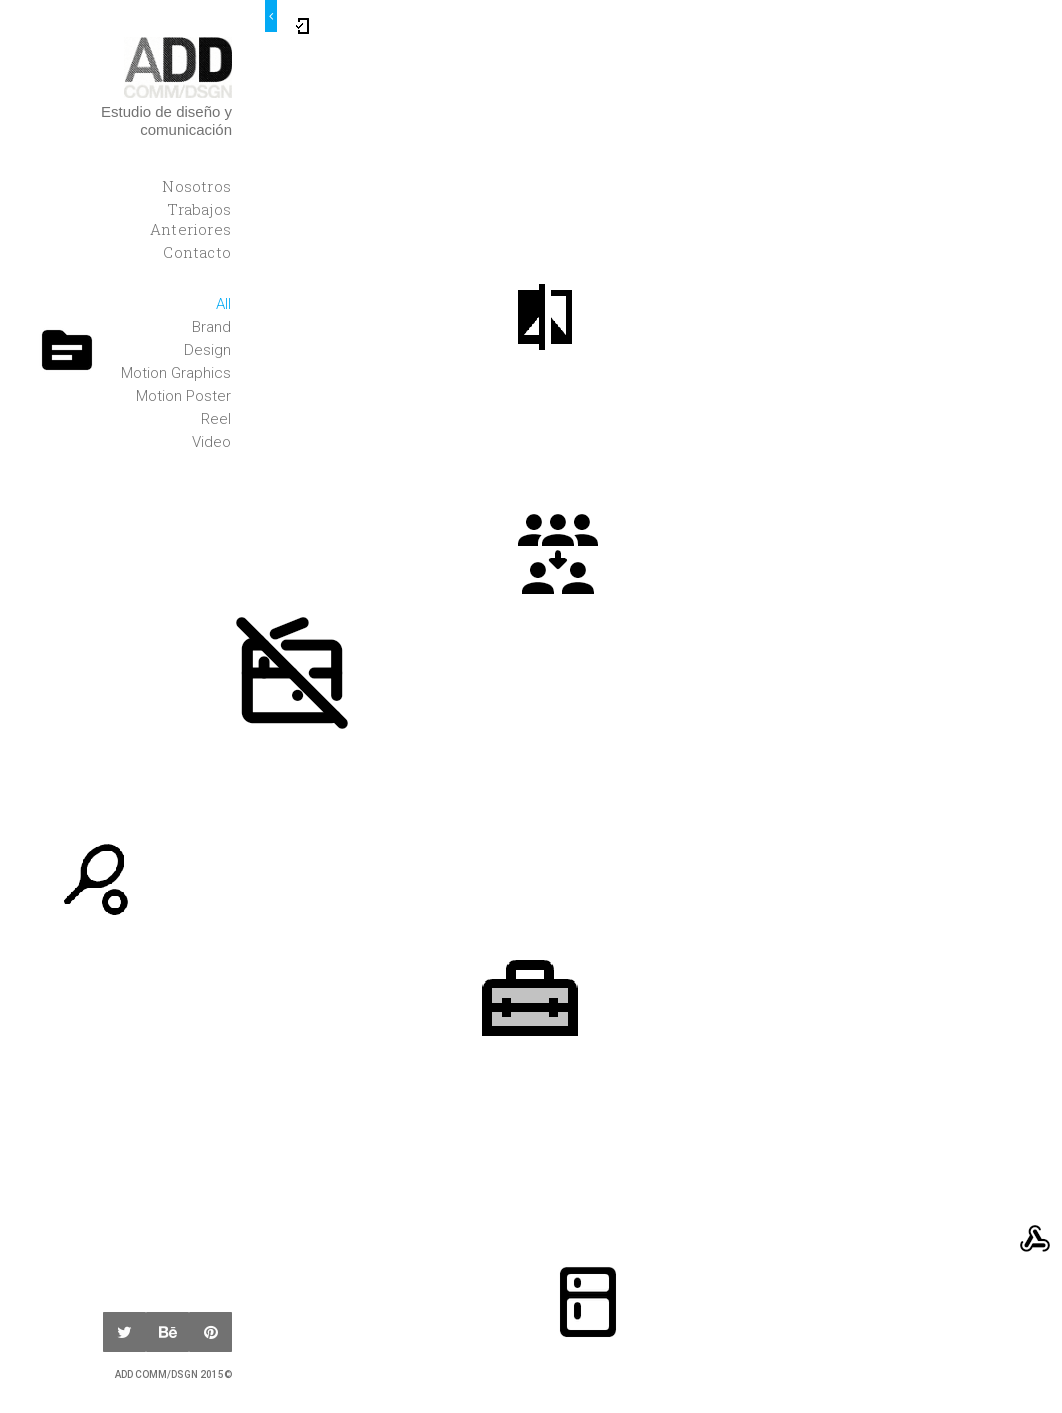  What do you see at coordinates (302, 26) in the screenshot?
I see `indicates mobile-friendly or responsive design` at bounding box center [302, 26].